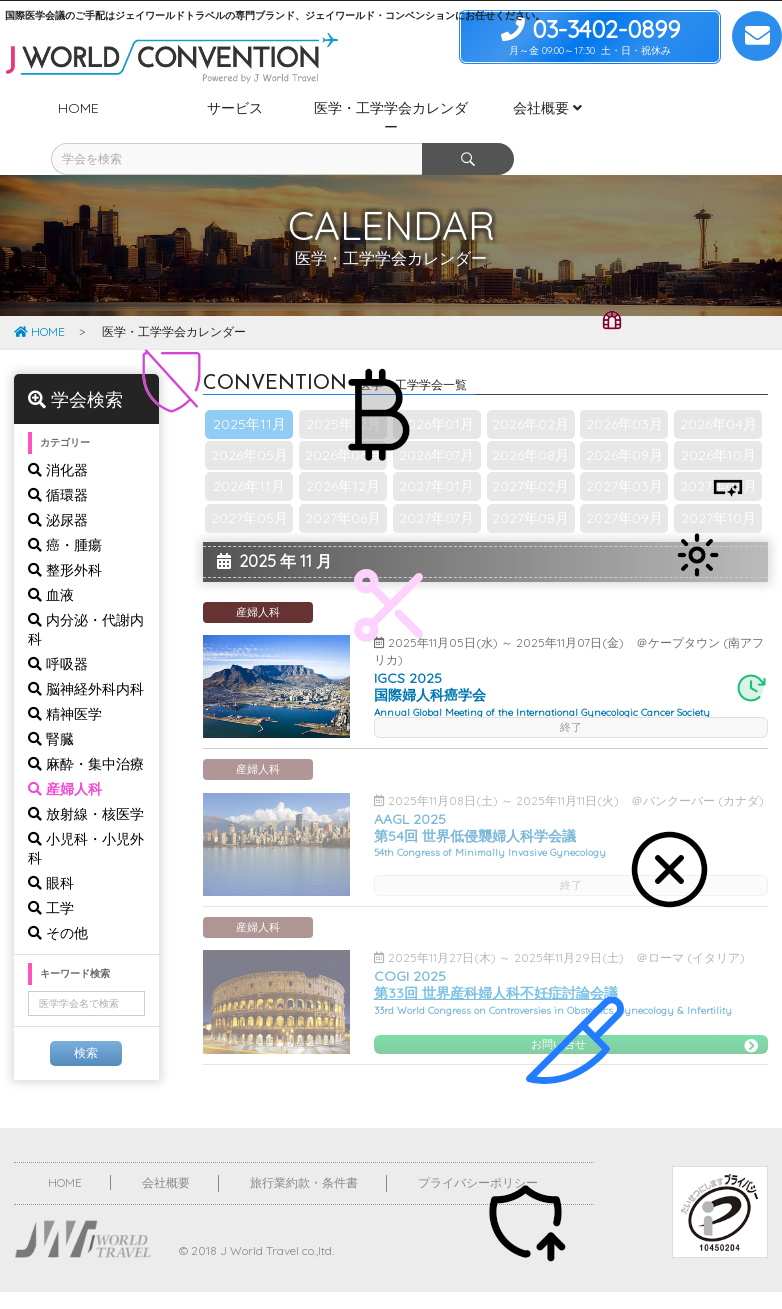  What do you see at coordinates (697, 555) in the screenshot?
I see `increase screen brightness` at bounding box center [697, 555].